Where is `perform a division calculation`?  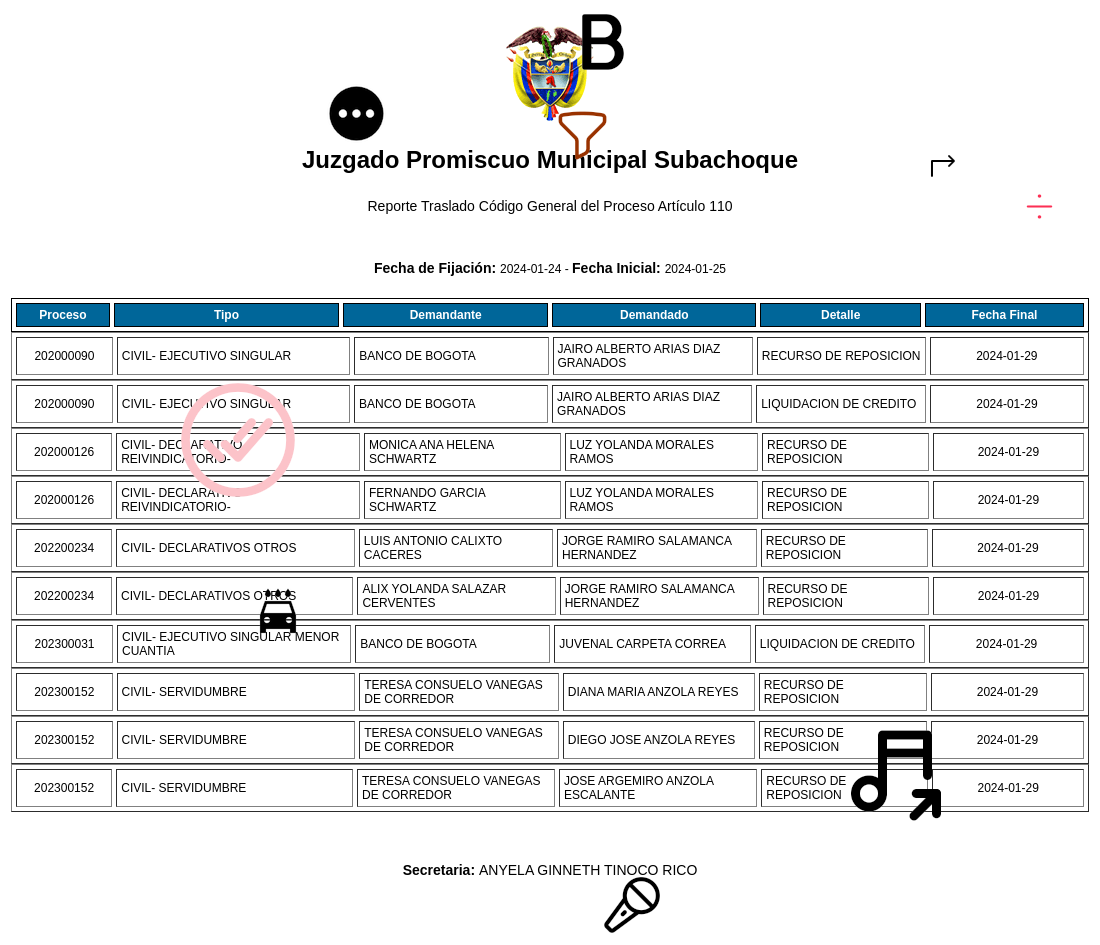 perform a division calculation is located at coordinates (1039, 206).